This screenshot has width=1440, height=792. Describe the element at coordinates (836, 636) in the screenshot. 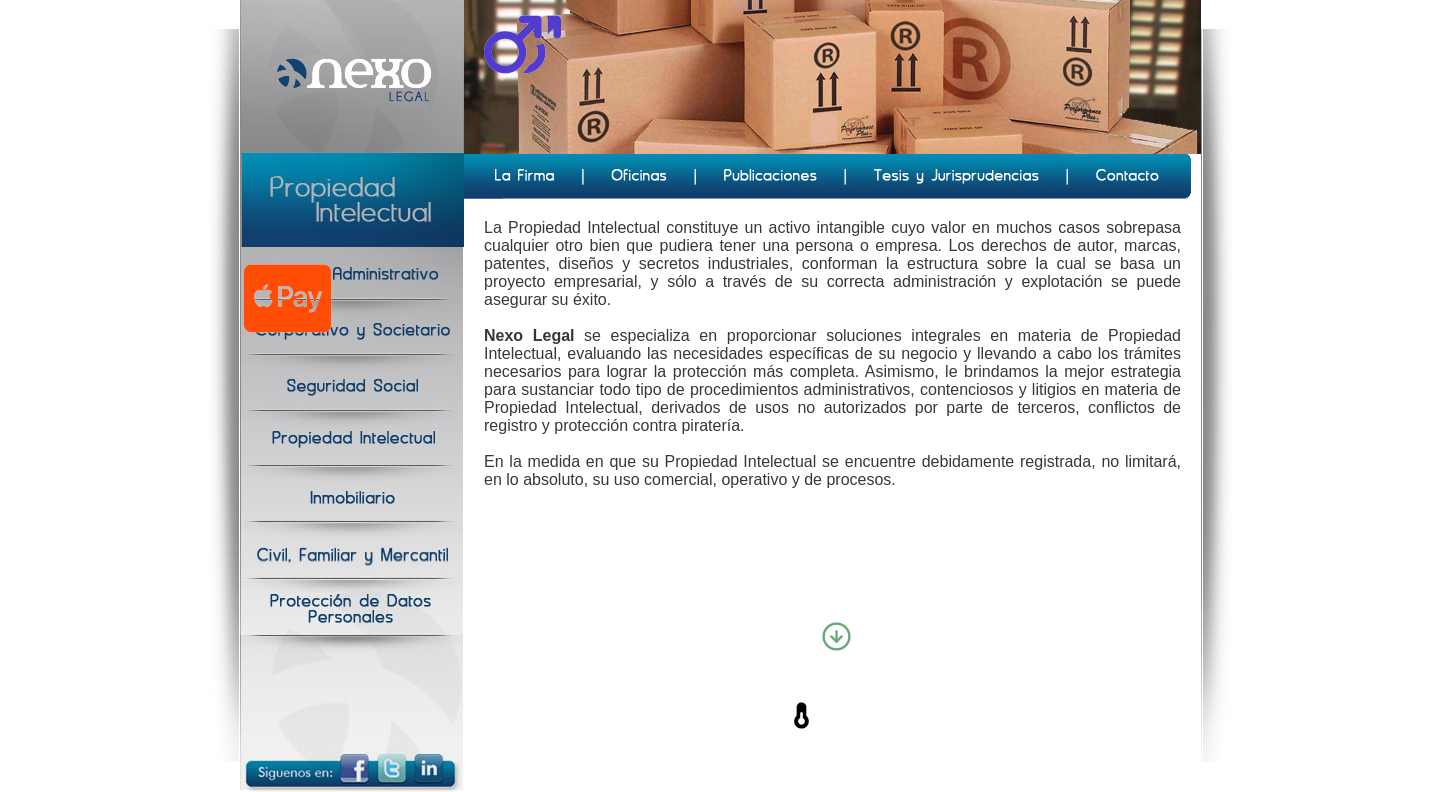

I see `download file or content` at that location.